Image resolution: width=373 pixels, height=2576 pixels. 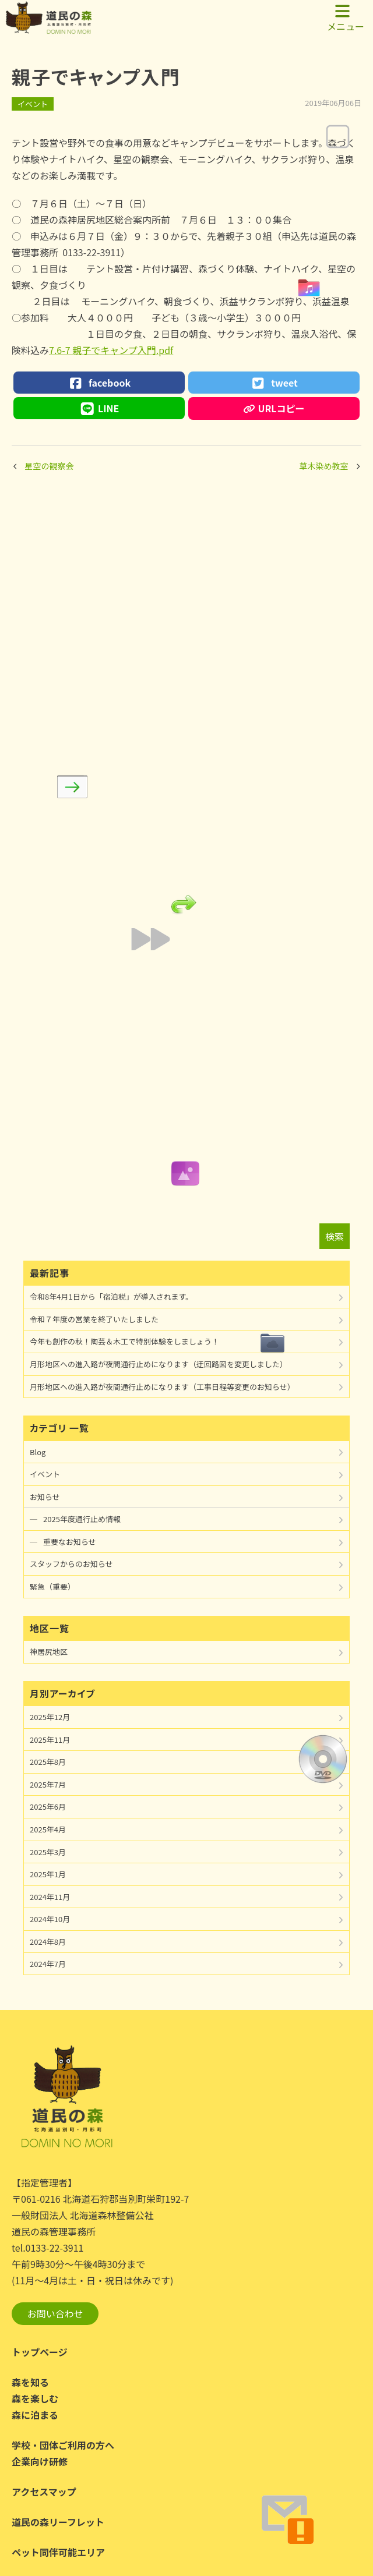 I want to click on unchecked checkbox state, so click(x=337, y=136).